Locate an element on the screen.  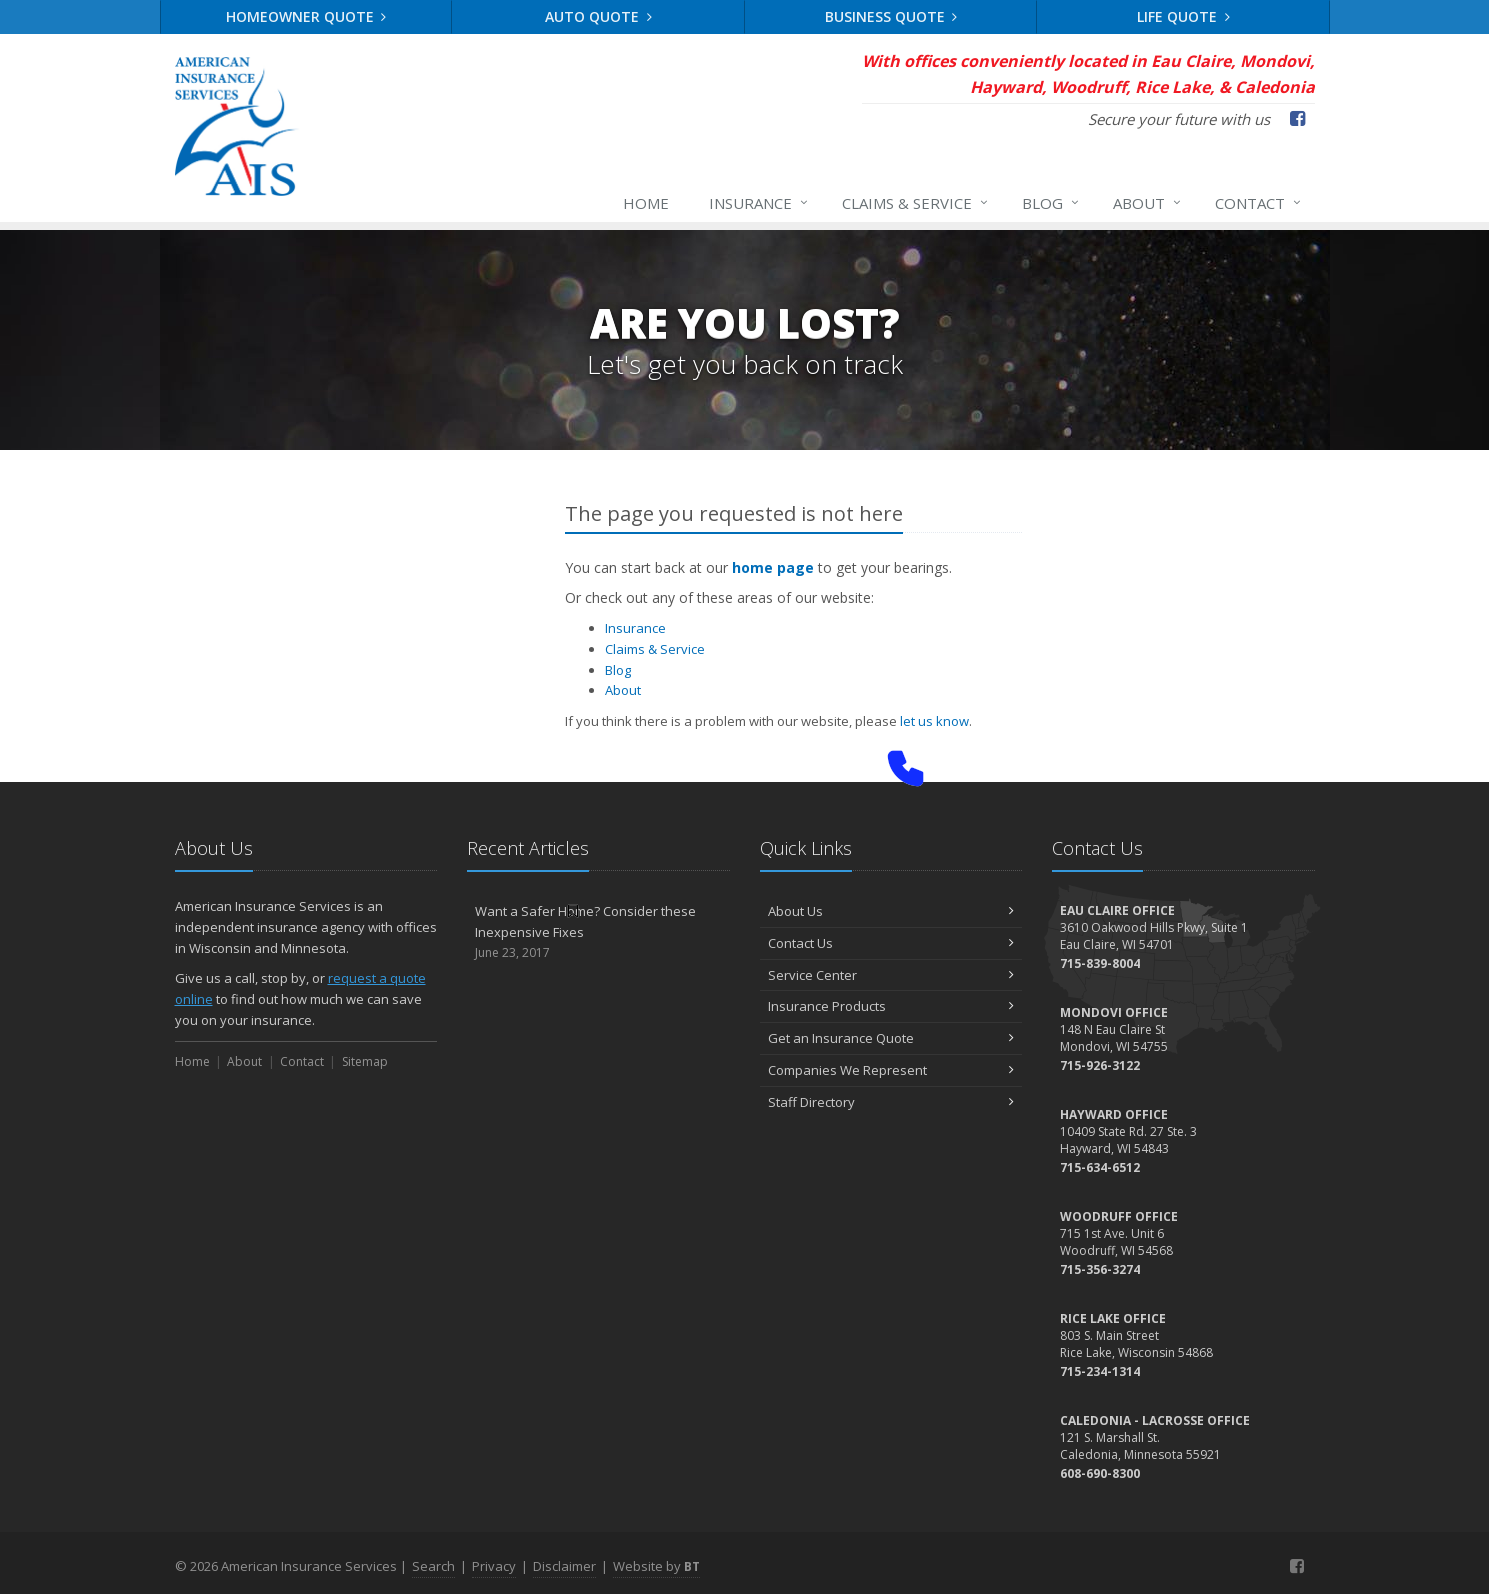
make a phone call is located at coordinates (906, 767).